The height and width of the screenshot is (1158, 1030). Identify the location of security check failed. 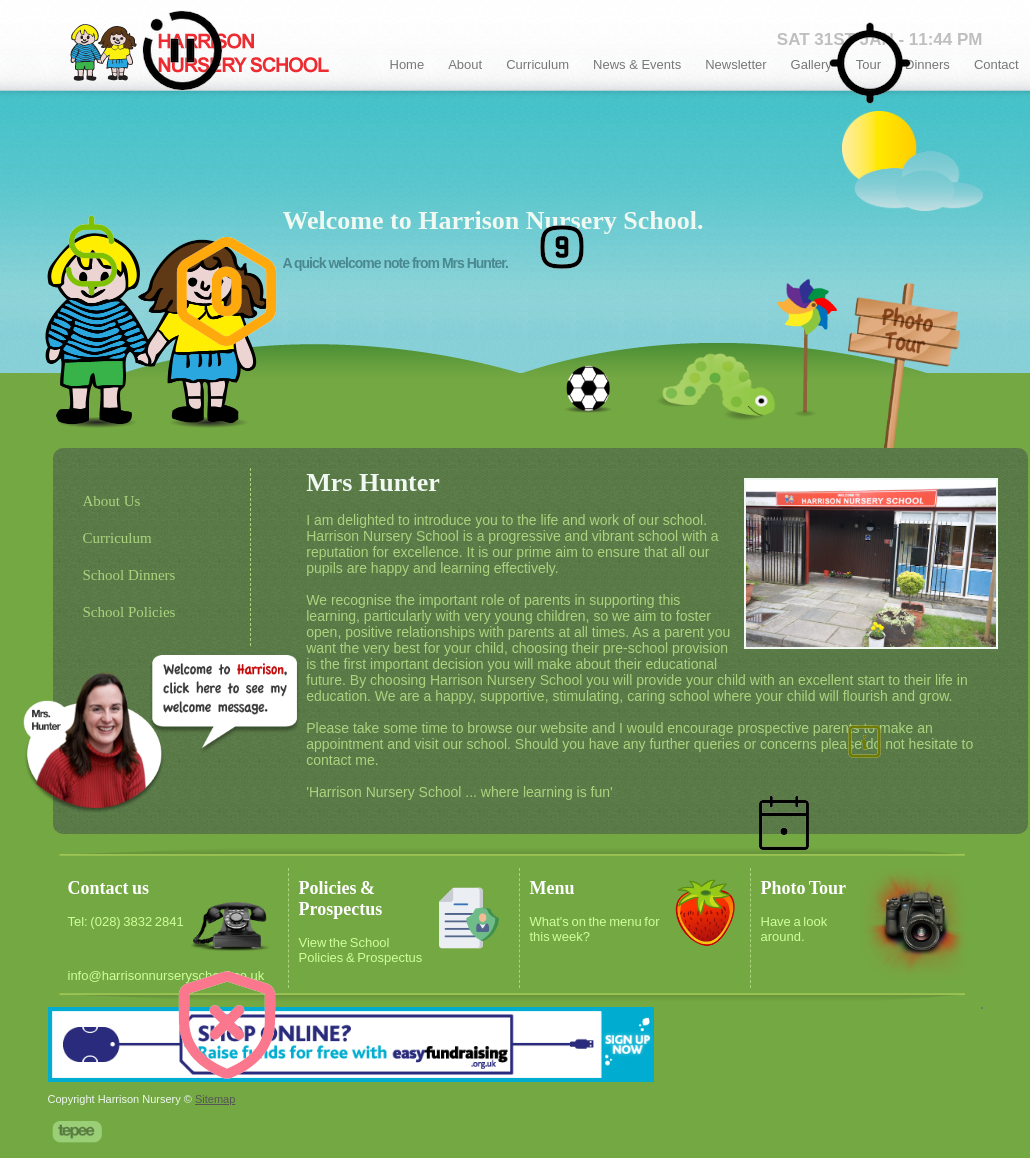
(227, 1026).